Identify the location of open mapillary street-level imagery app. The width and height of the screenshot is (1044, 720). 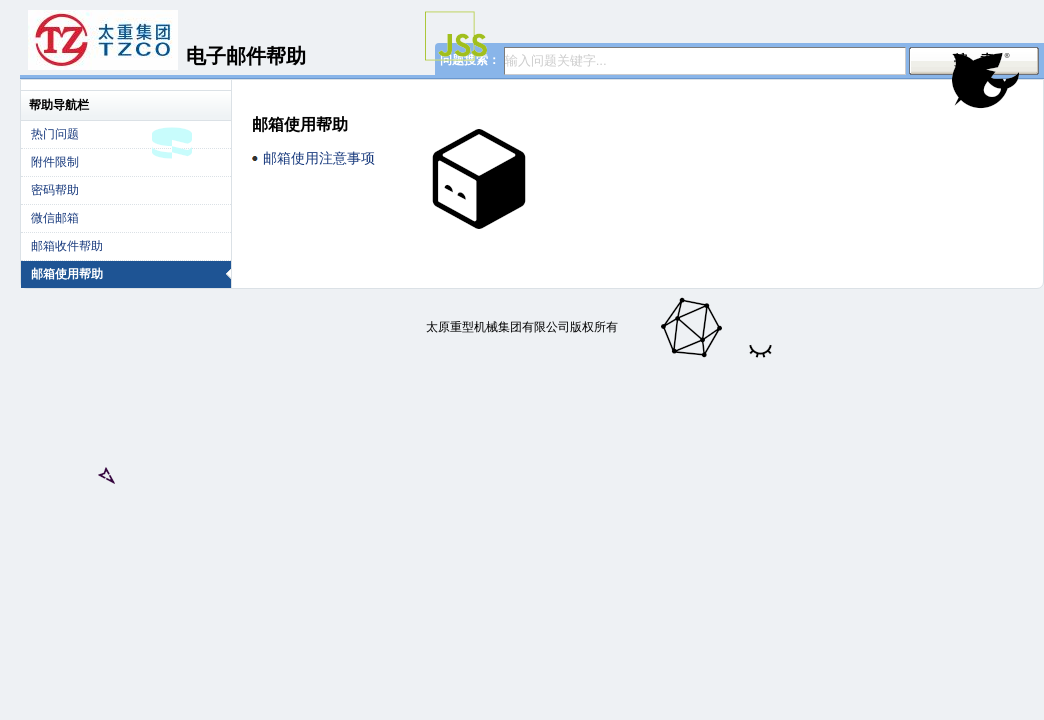
(106, 475).